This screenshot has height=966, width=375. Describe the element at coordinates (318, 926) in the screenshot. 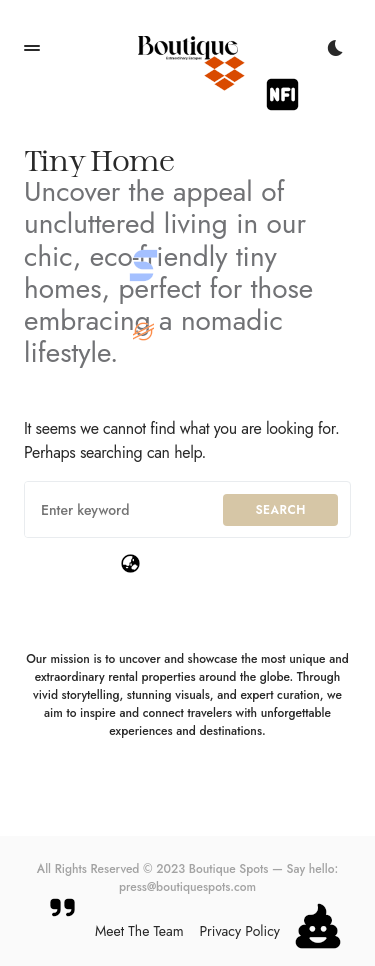

I see `add a poop emoji reaction` at that location.